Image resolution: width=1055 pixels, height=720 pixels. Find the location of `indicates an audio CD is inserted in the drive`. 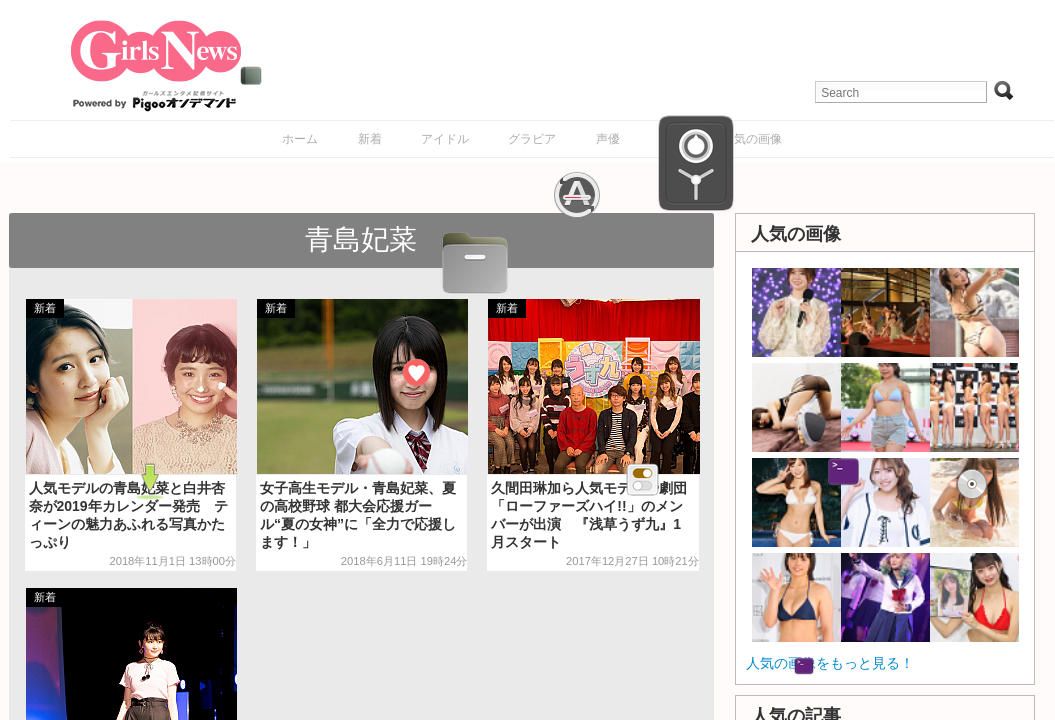

indicates an audio CD is inserted in the drive is located at coordinates (972, 484).